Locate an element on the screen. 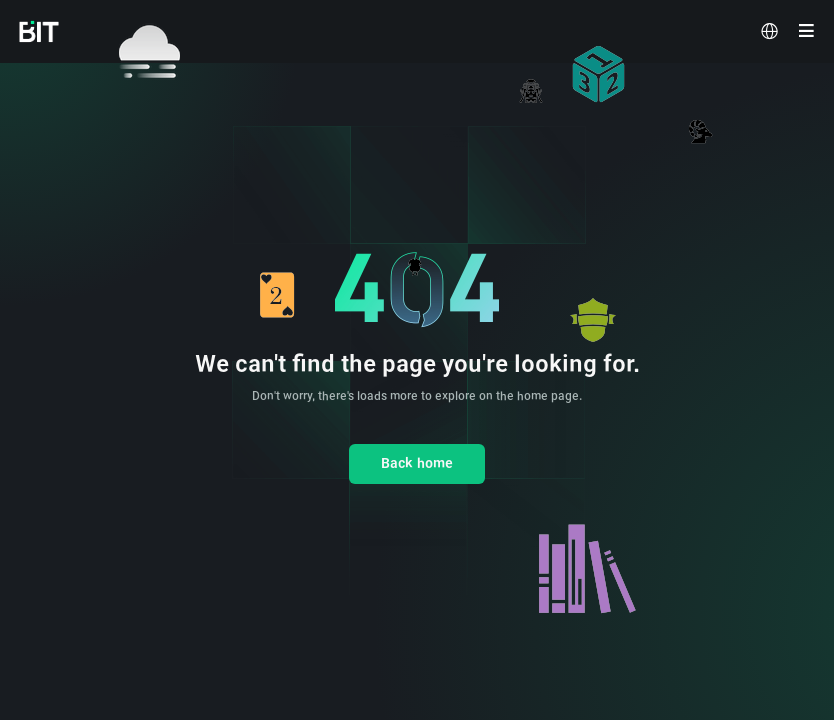  access your library or book collection is located at coordinates (586, 565).